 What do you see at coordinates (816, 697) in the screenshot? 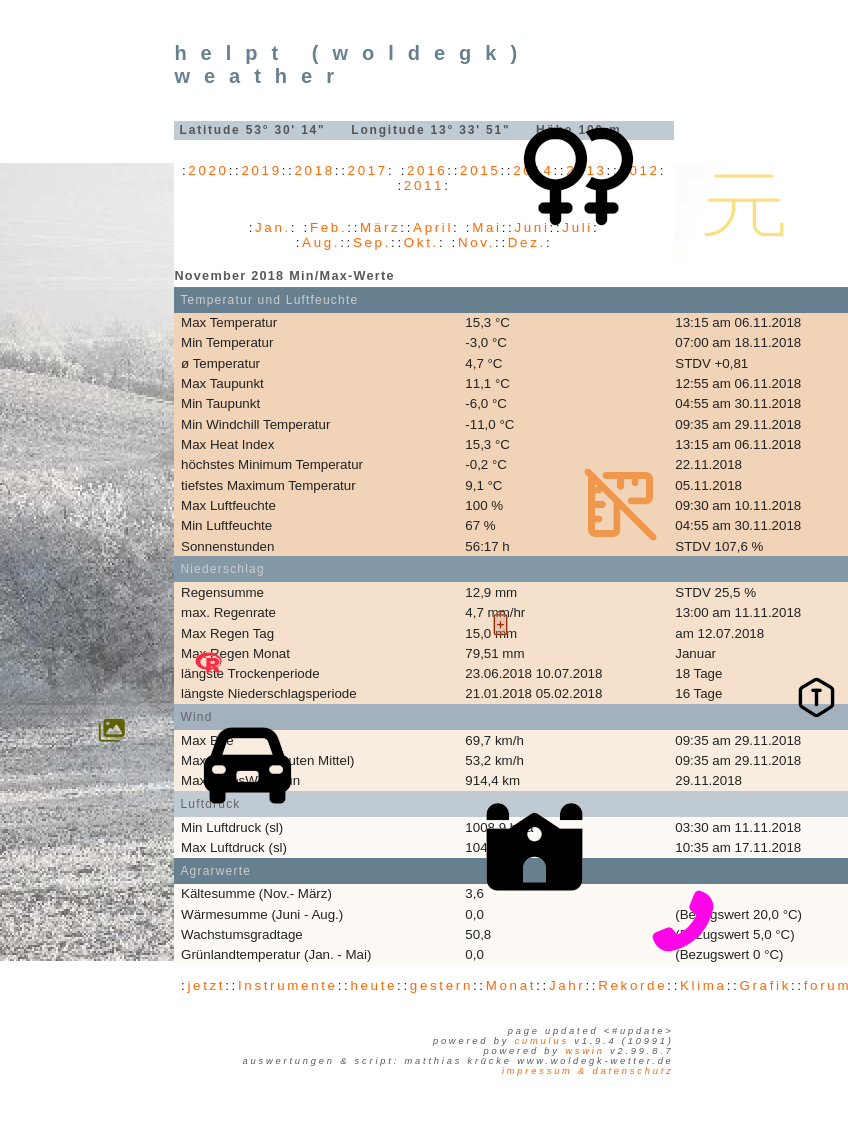
I see `indicates a category or tag starting with "T"` at bounding box center [816, 697].